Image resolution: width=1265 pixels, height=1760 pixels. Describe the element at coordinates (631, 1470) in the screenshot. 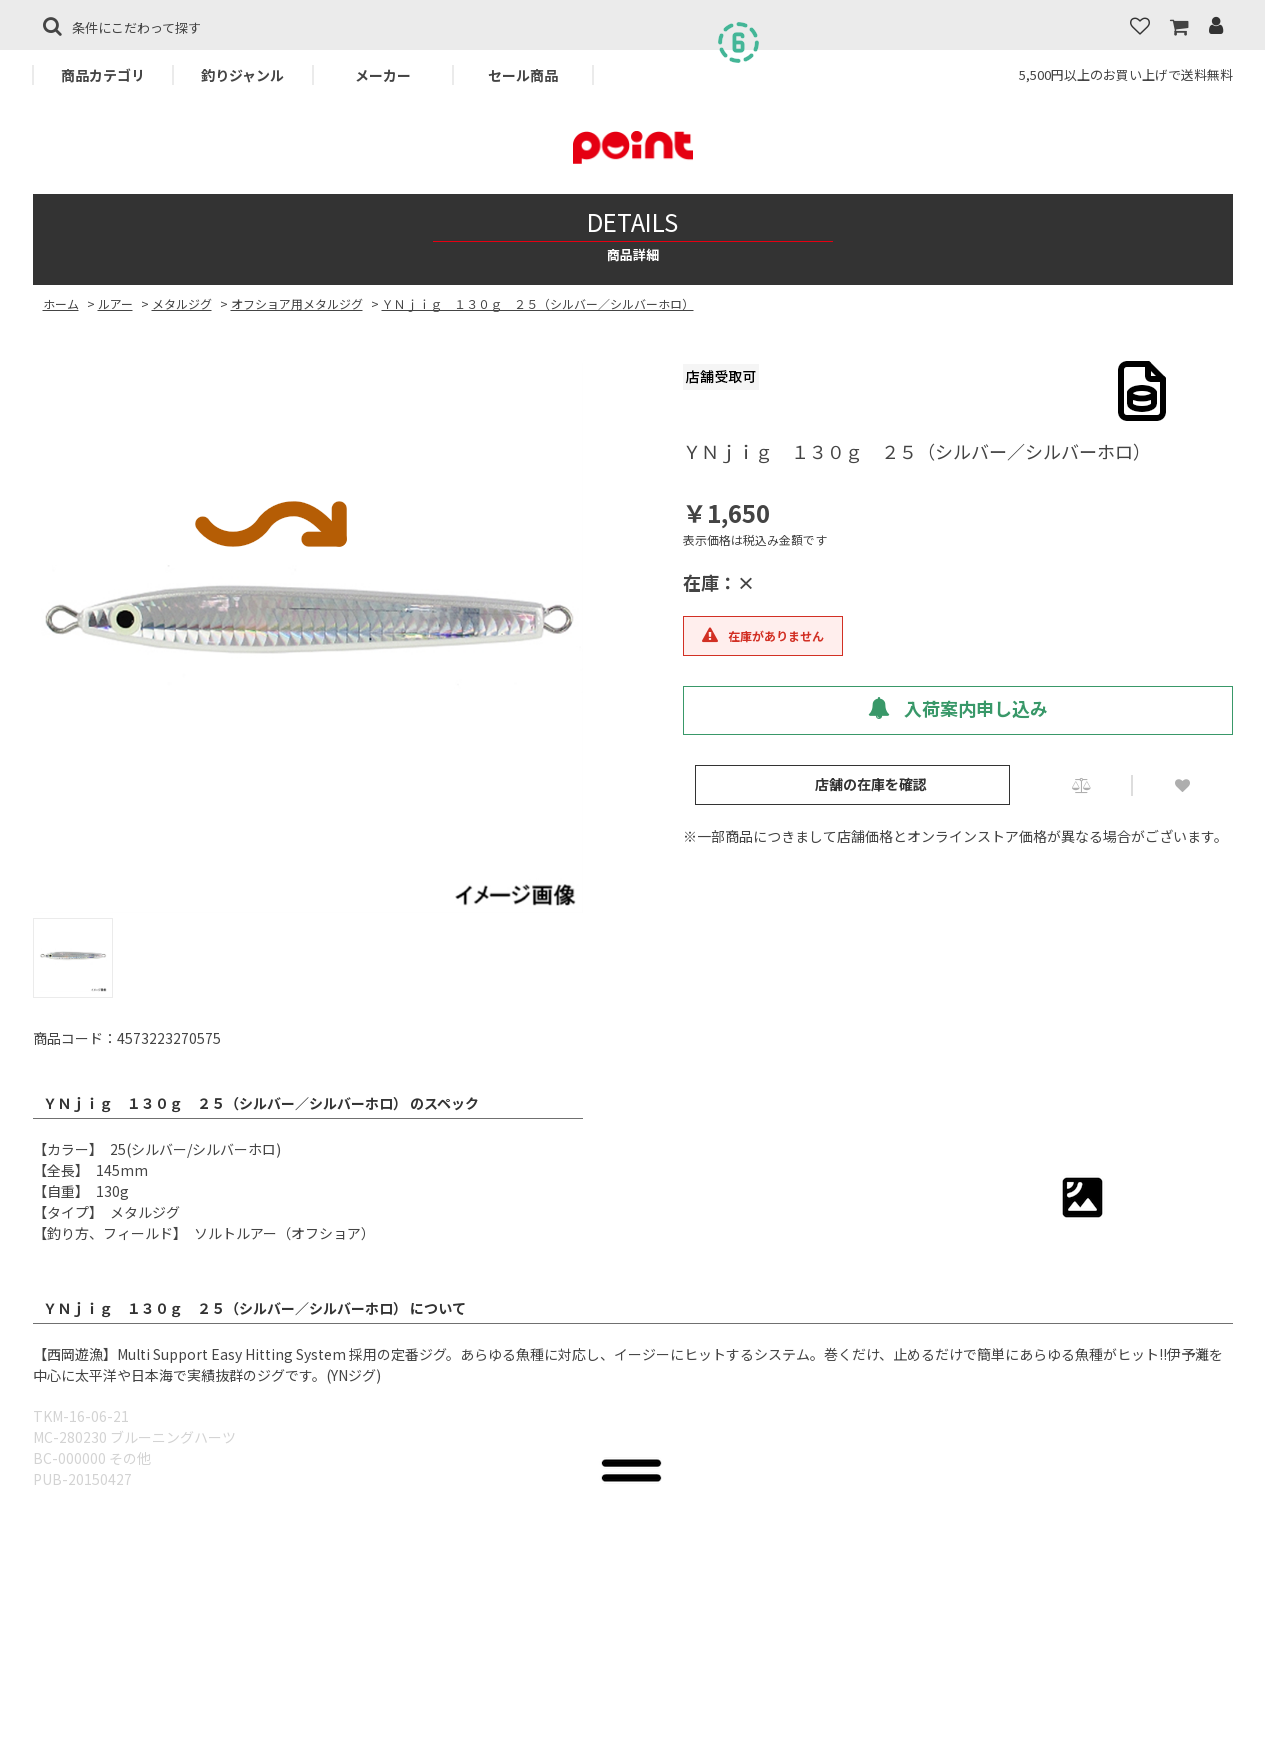

I see `drag to reorder items in a list` at that location.